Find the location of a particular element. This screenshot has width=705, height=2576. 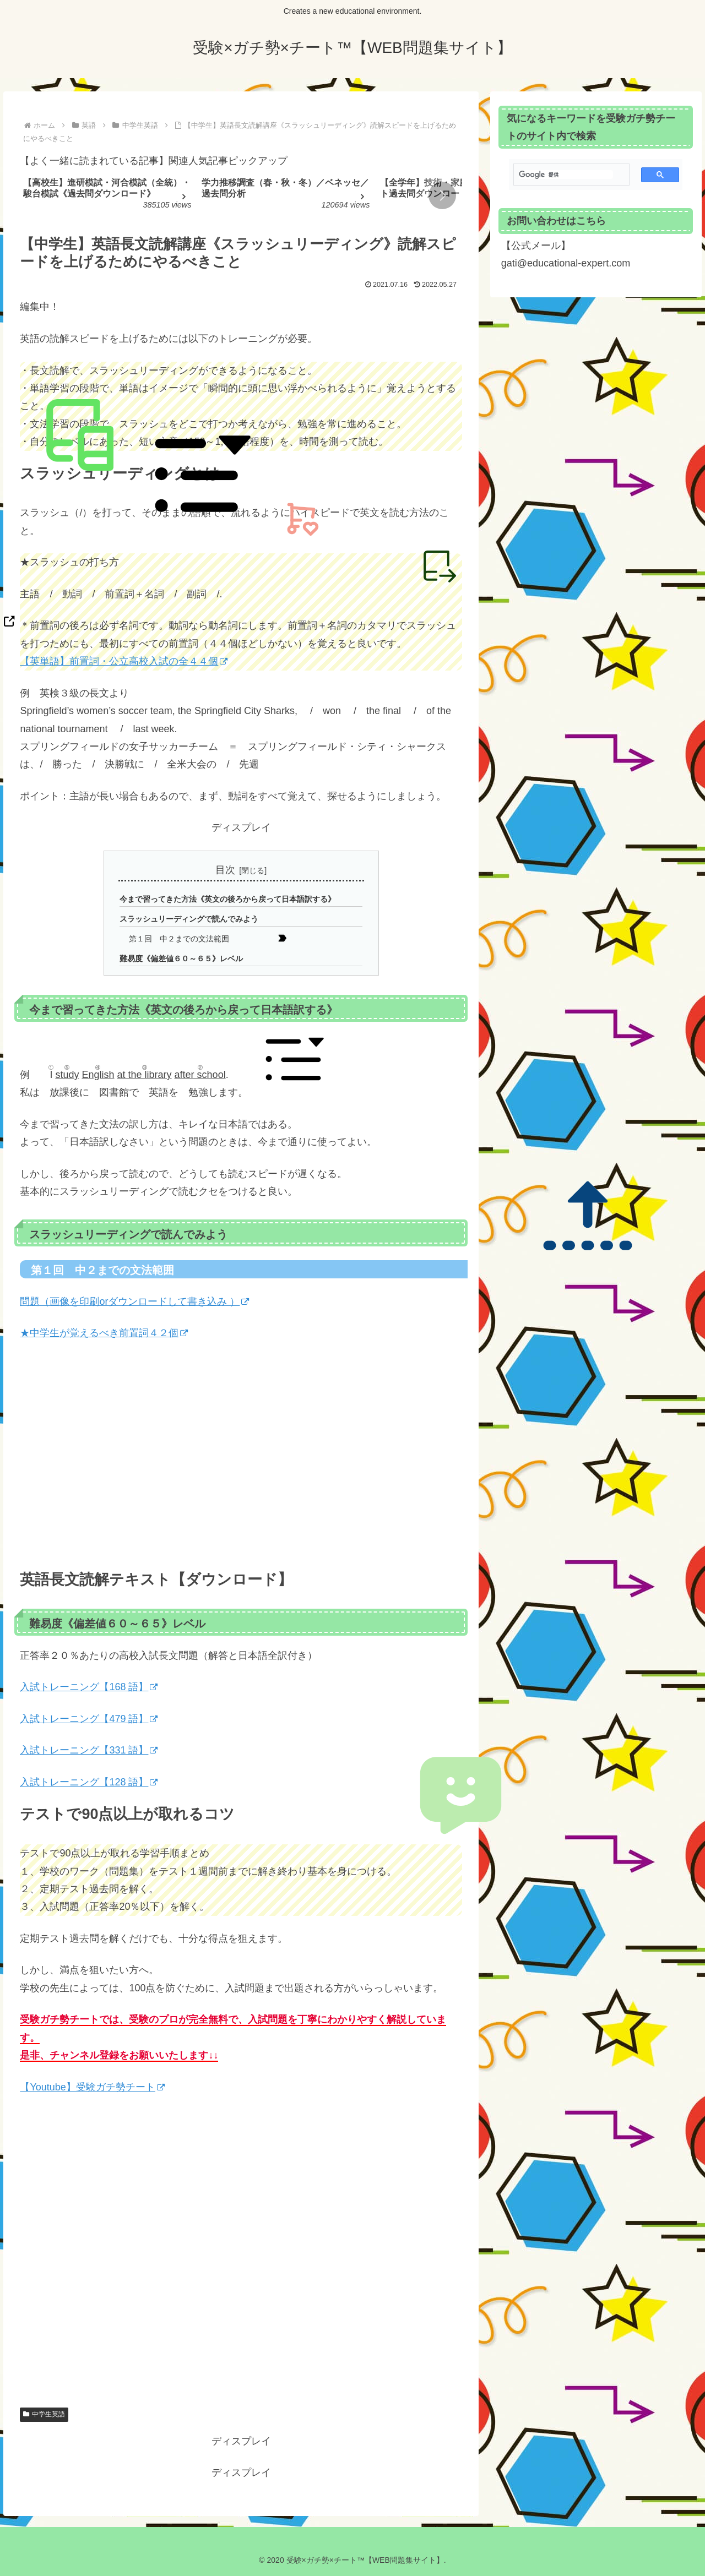

view your wishlist or saved items is located at coordinates (301, 519).